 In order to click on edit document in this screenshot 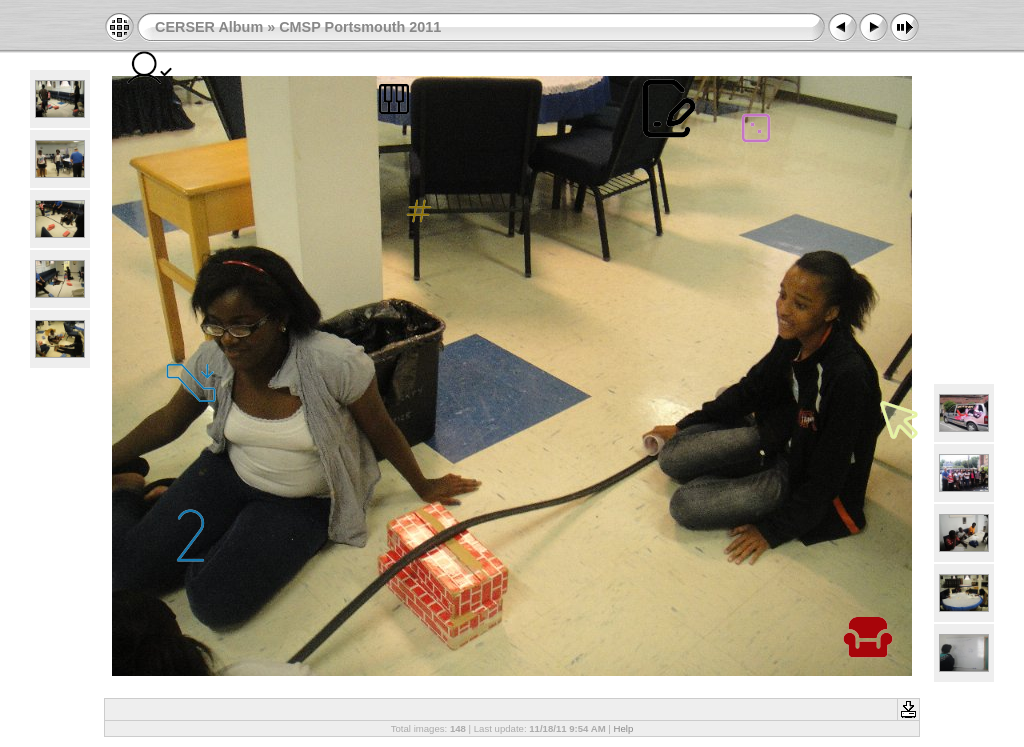, I will do `click(666, 108)`.